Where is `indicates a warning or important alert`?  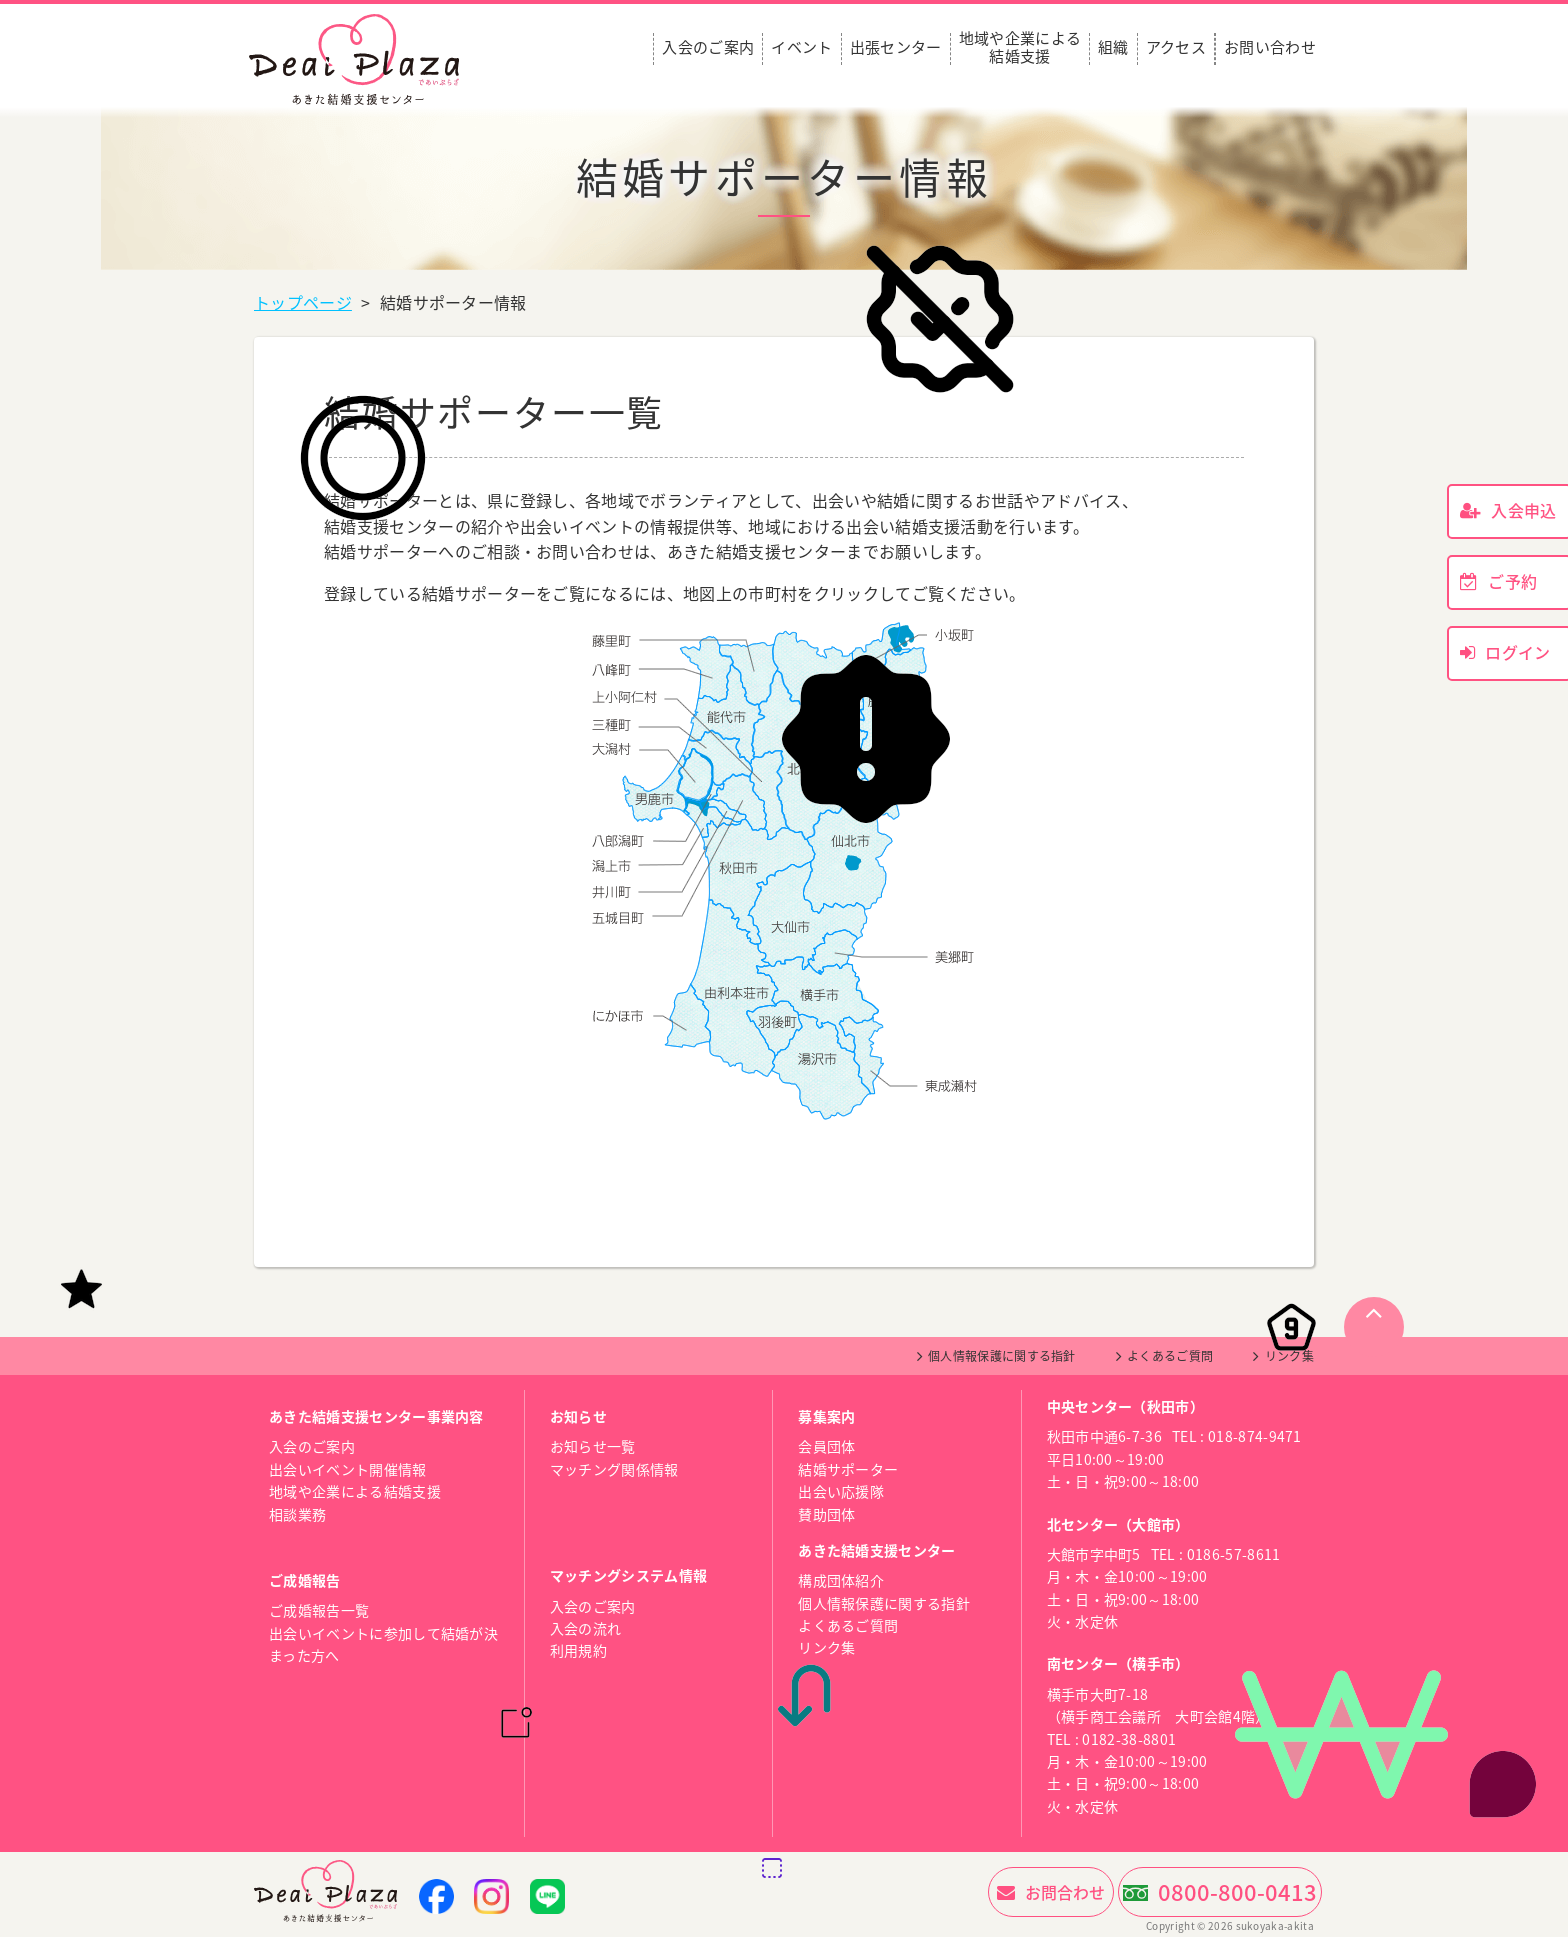
indicates a warning or important alert is located at coordinates (866, 739).